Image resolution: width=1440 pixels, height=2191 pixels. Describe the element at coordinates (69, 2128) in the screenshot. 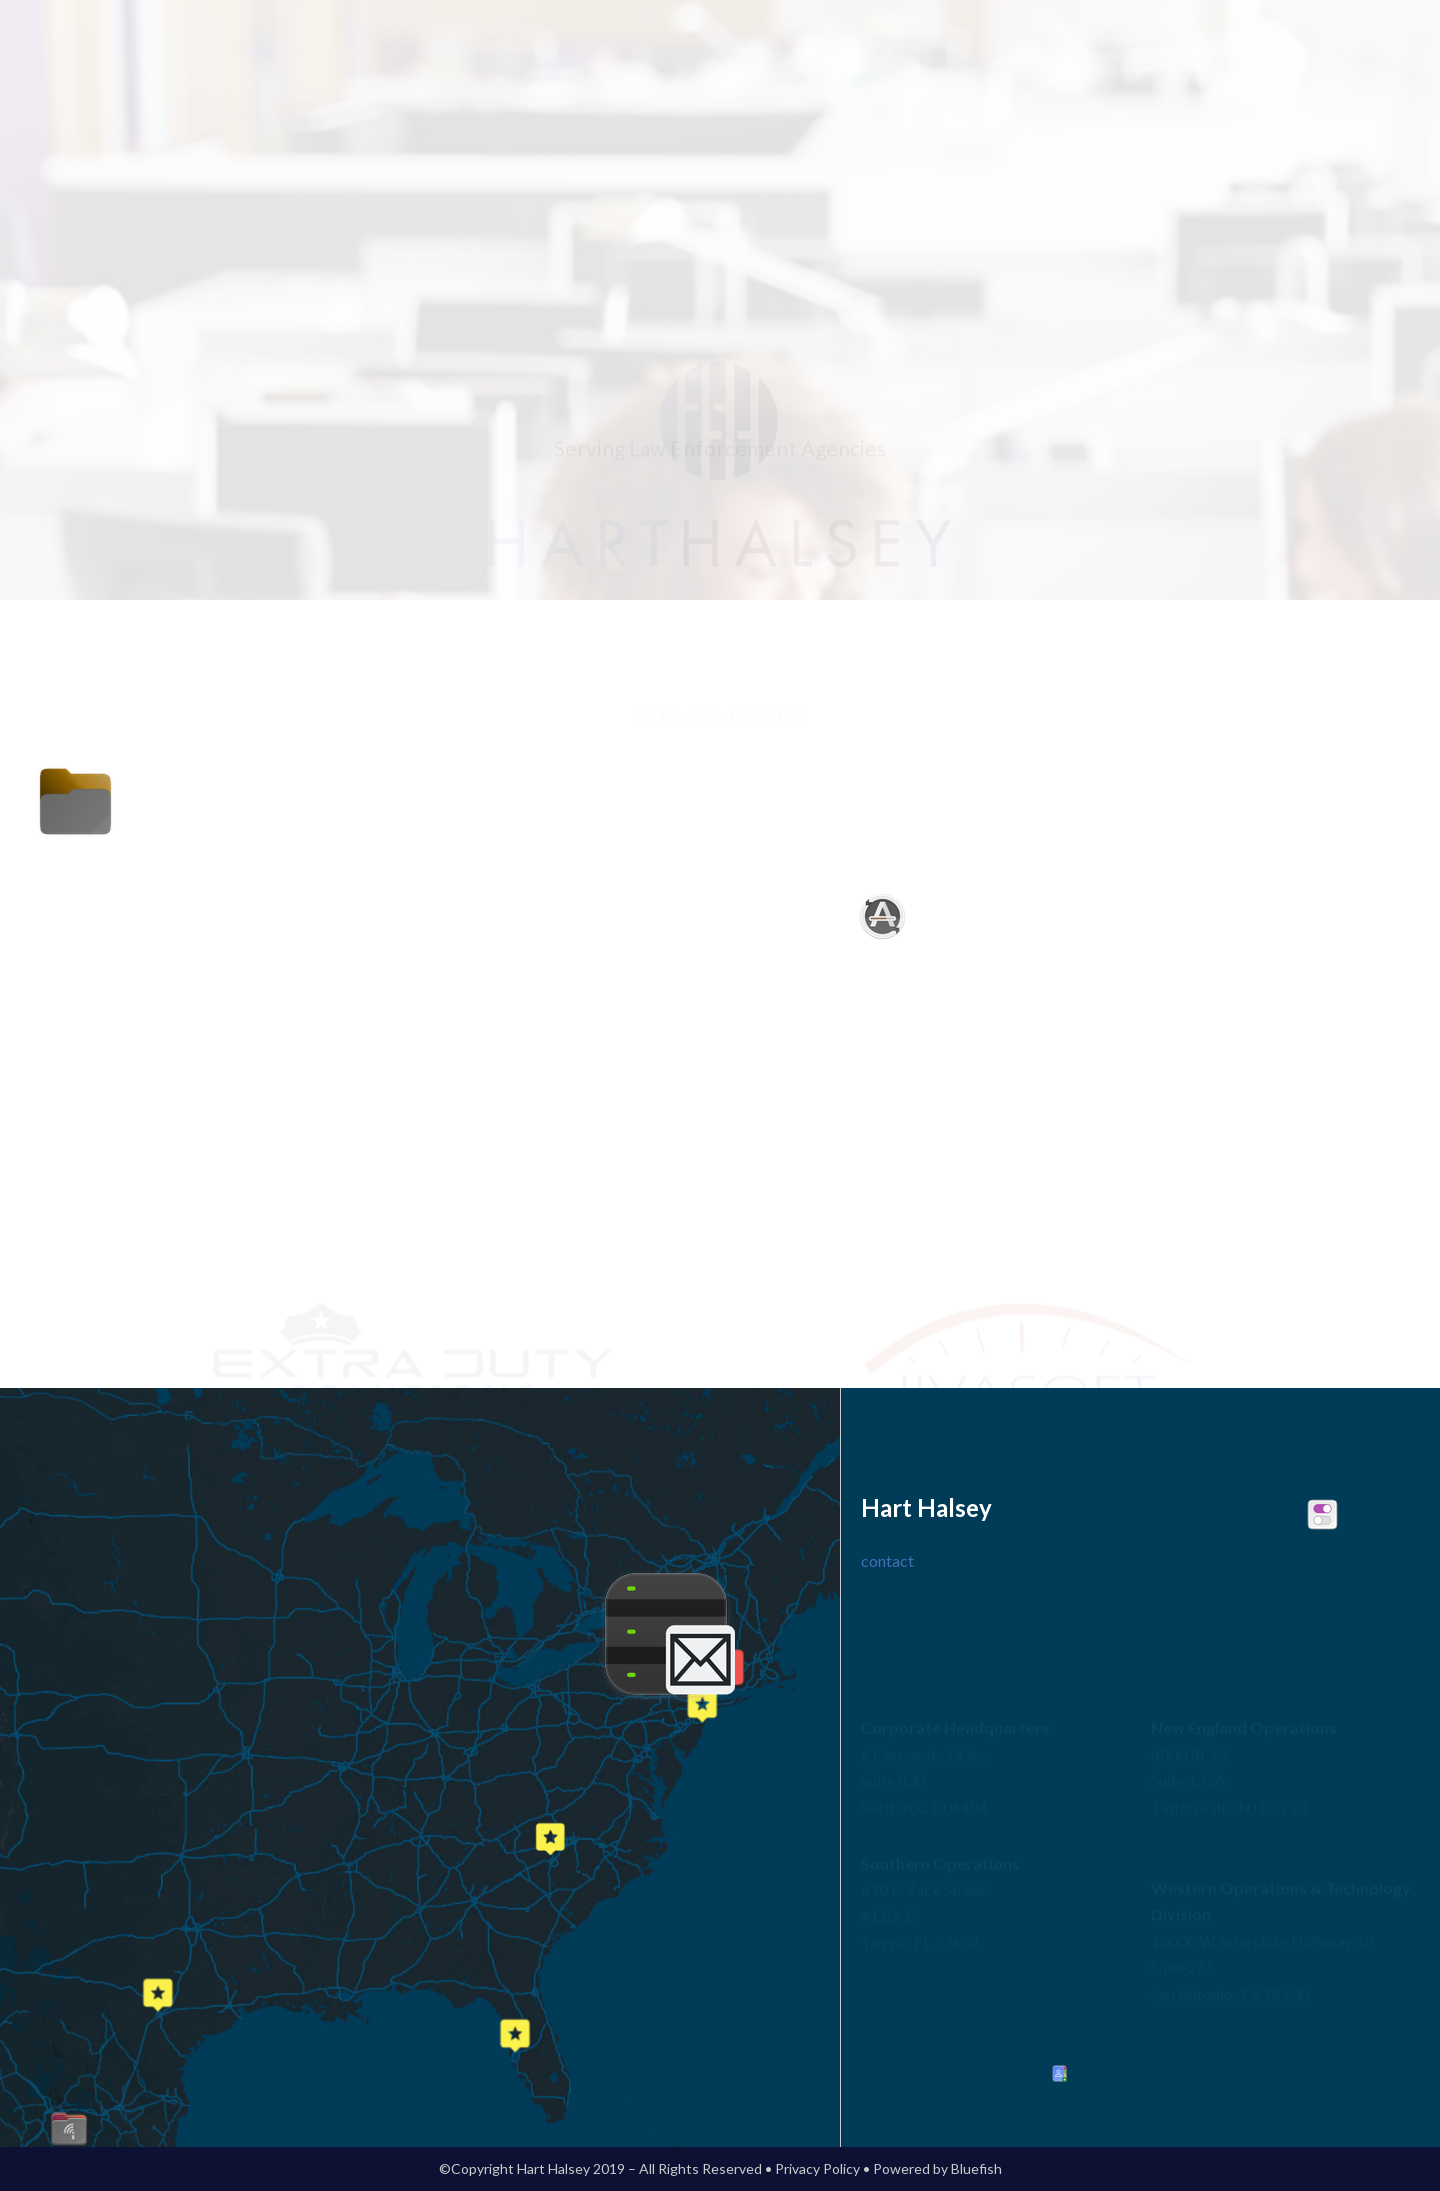

I see `open insync cloud sync folder` at that location.